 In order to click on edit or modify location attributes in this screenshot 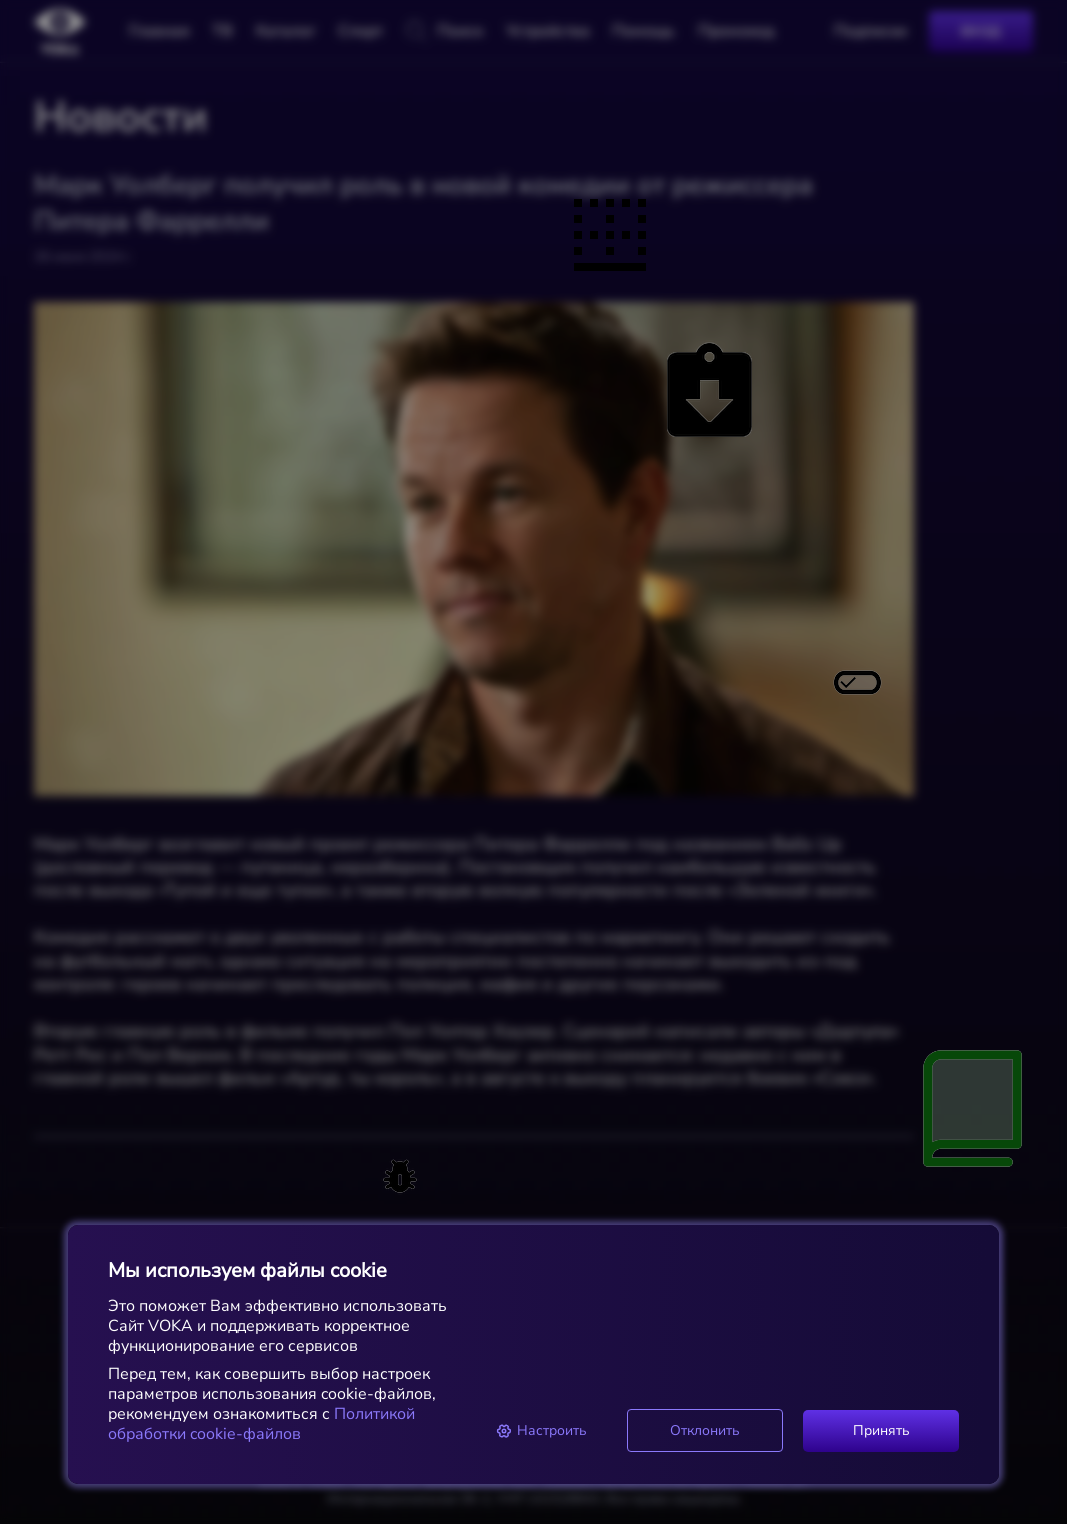, I will do `click(857, 682)`.